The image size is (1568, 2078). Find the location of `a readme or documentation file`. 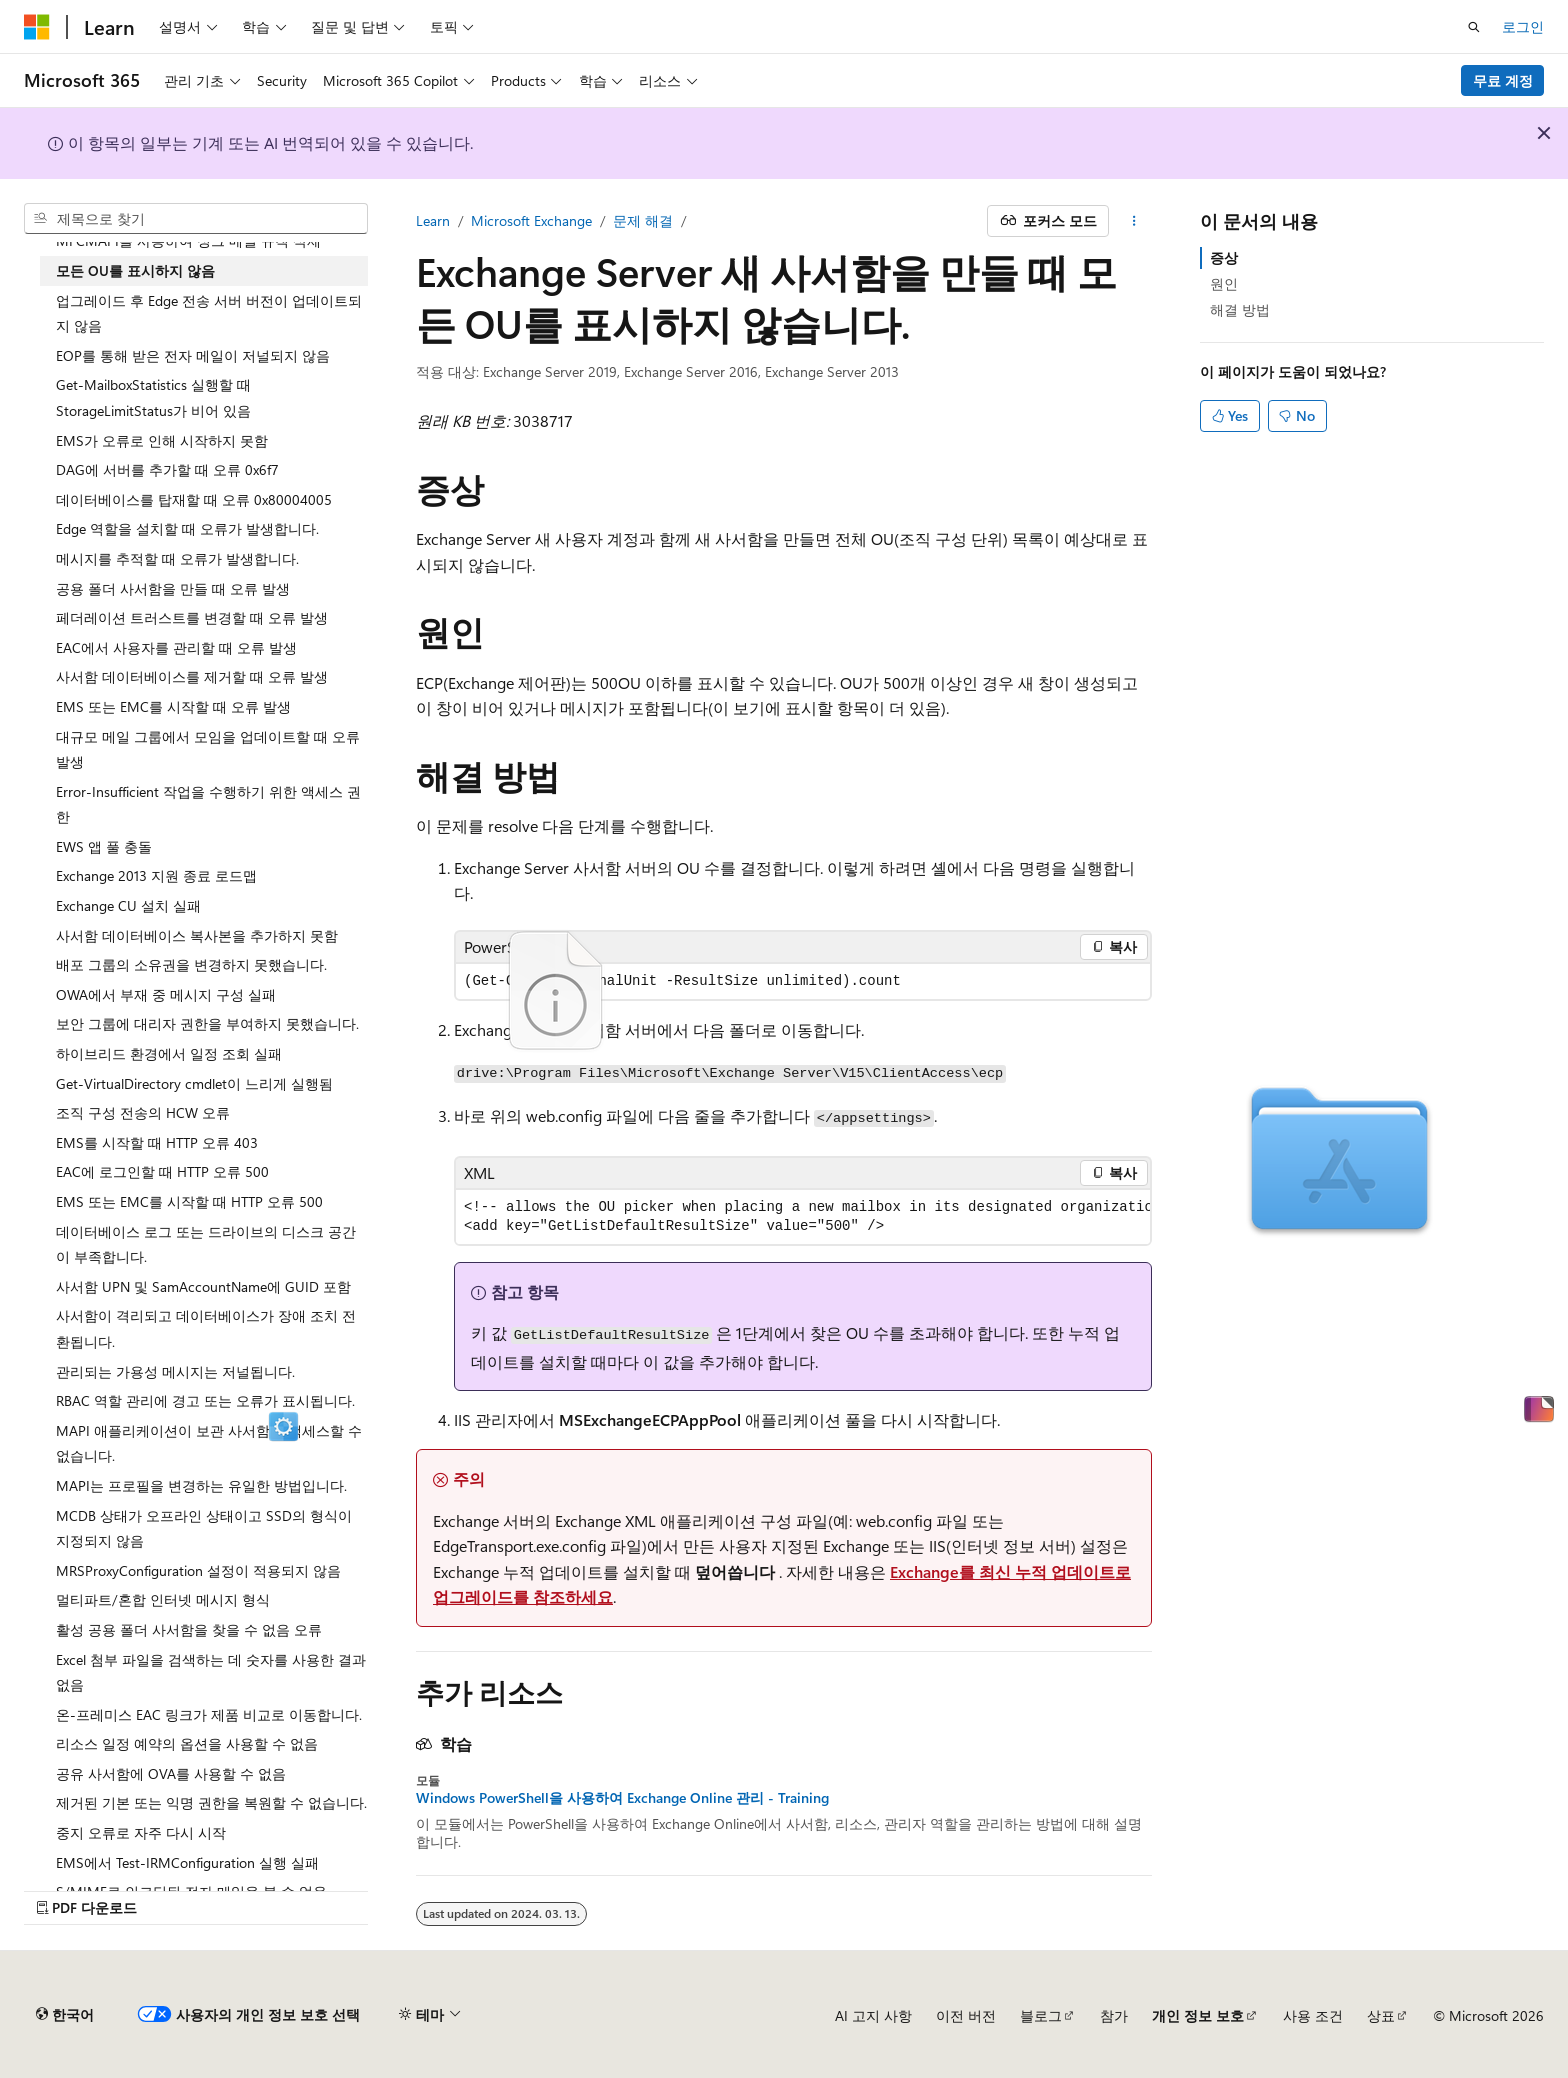

a readme or documentation file is located at coordinates (555, 990).